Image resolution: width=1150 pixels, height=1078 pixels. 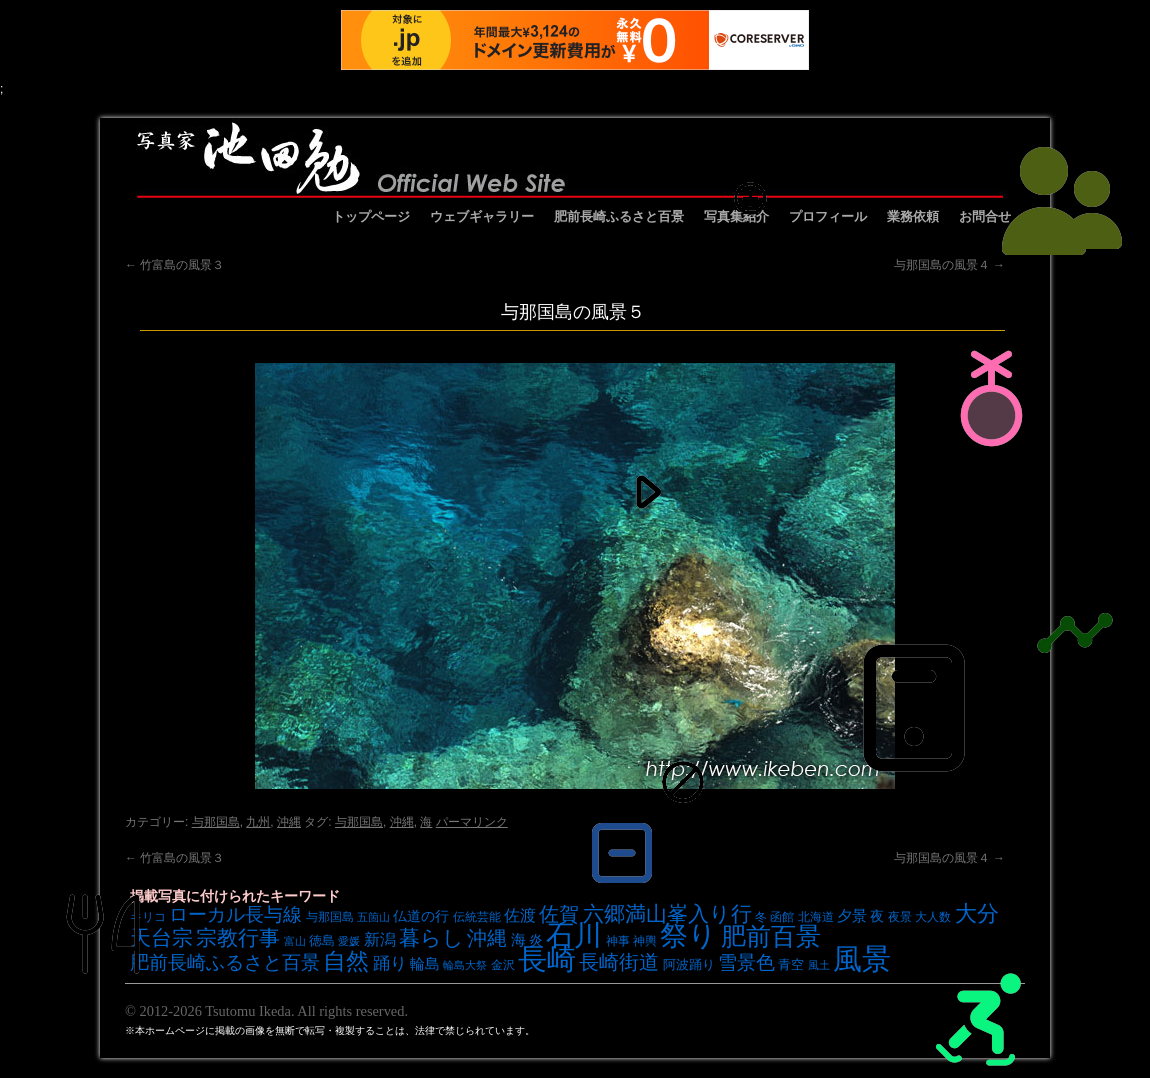 I want to click on access mobile device settings, so click(x=914, y=708).